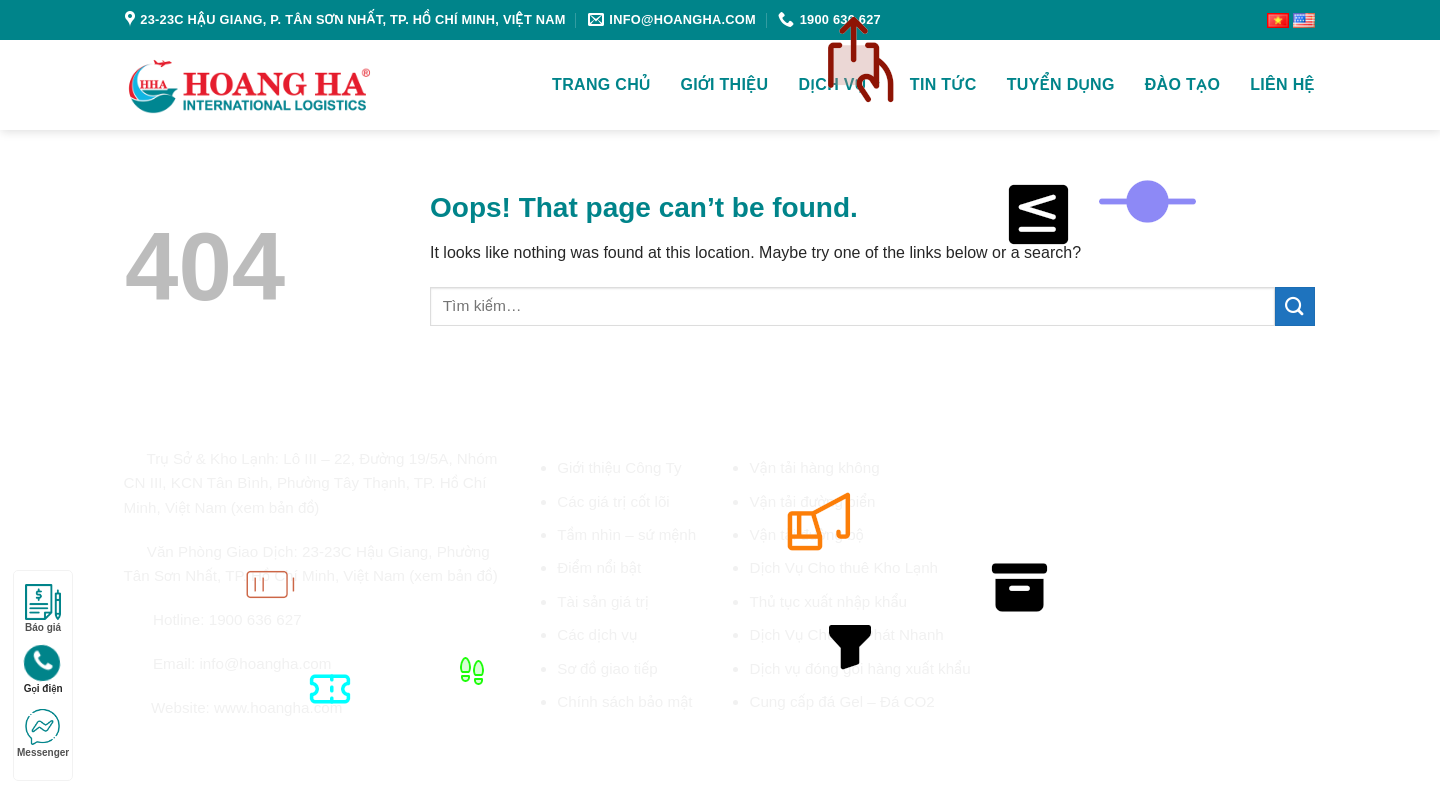 The image size is (1440, 801). I want to click on filter or sort content, so click(850, 646).